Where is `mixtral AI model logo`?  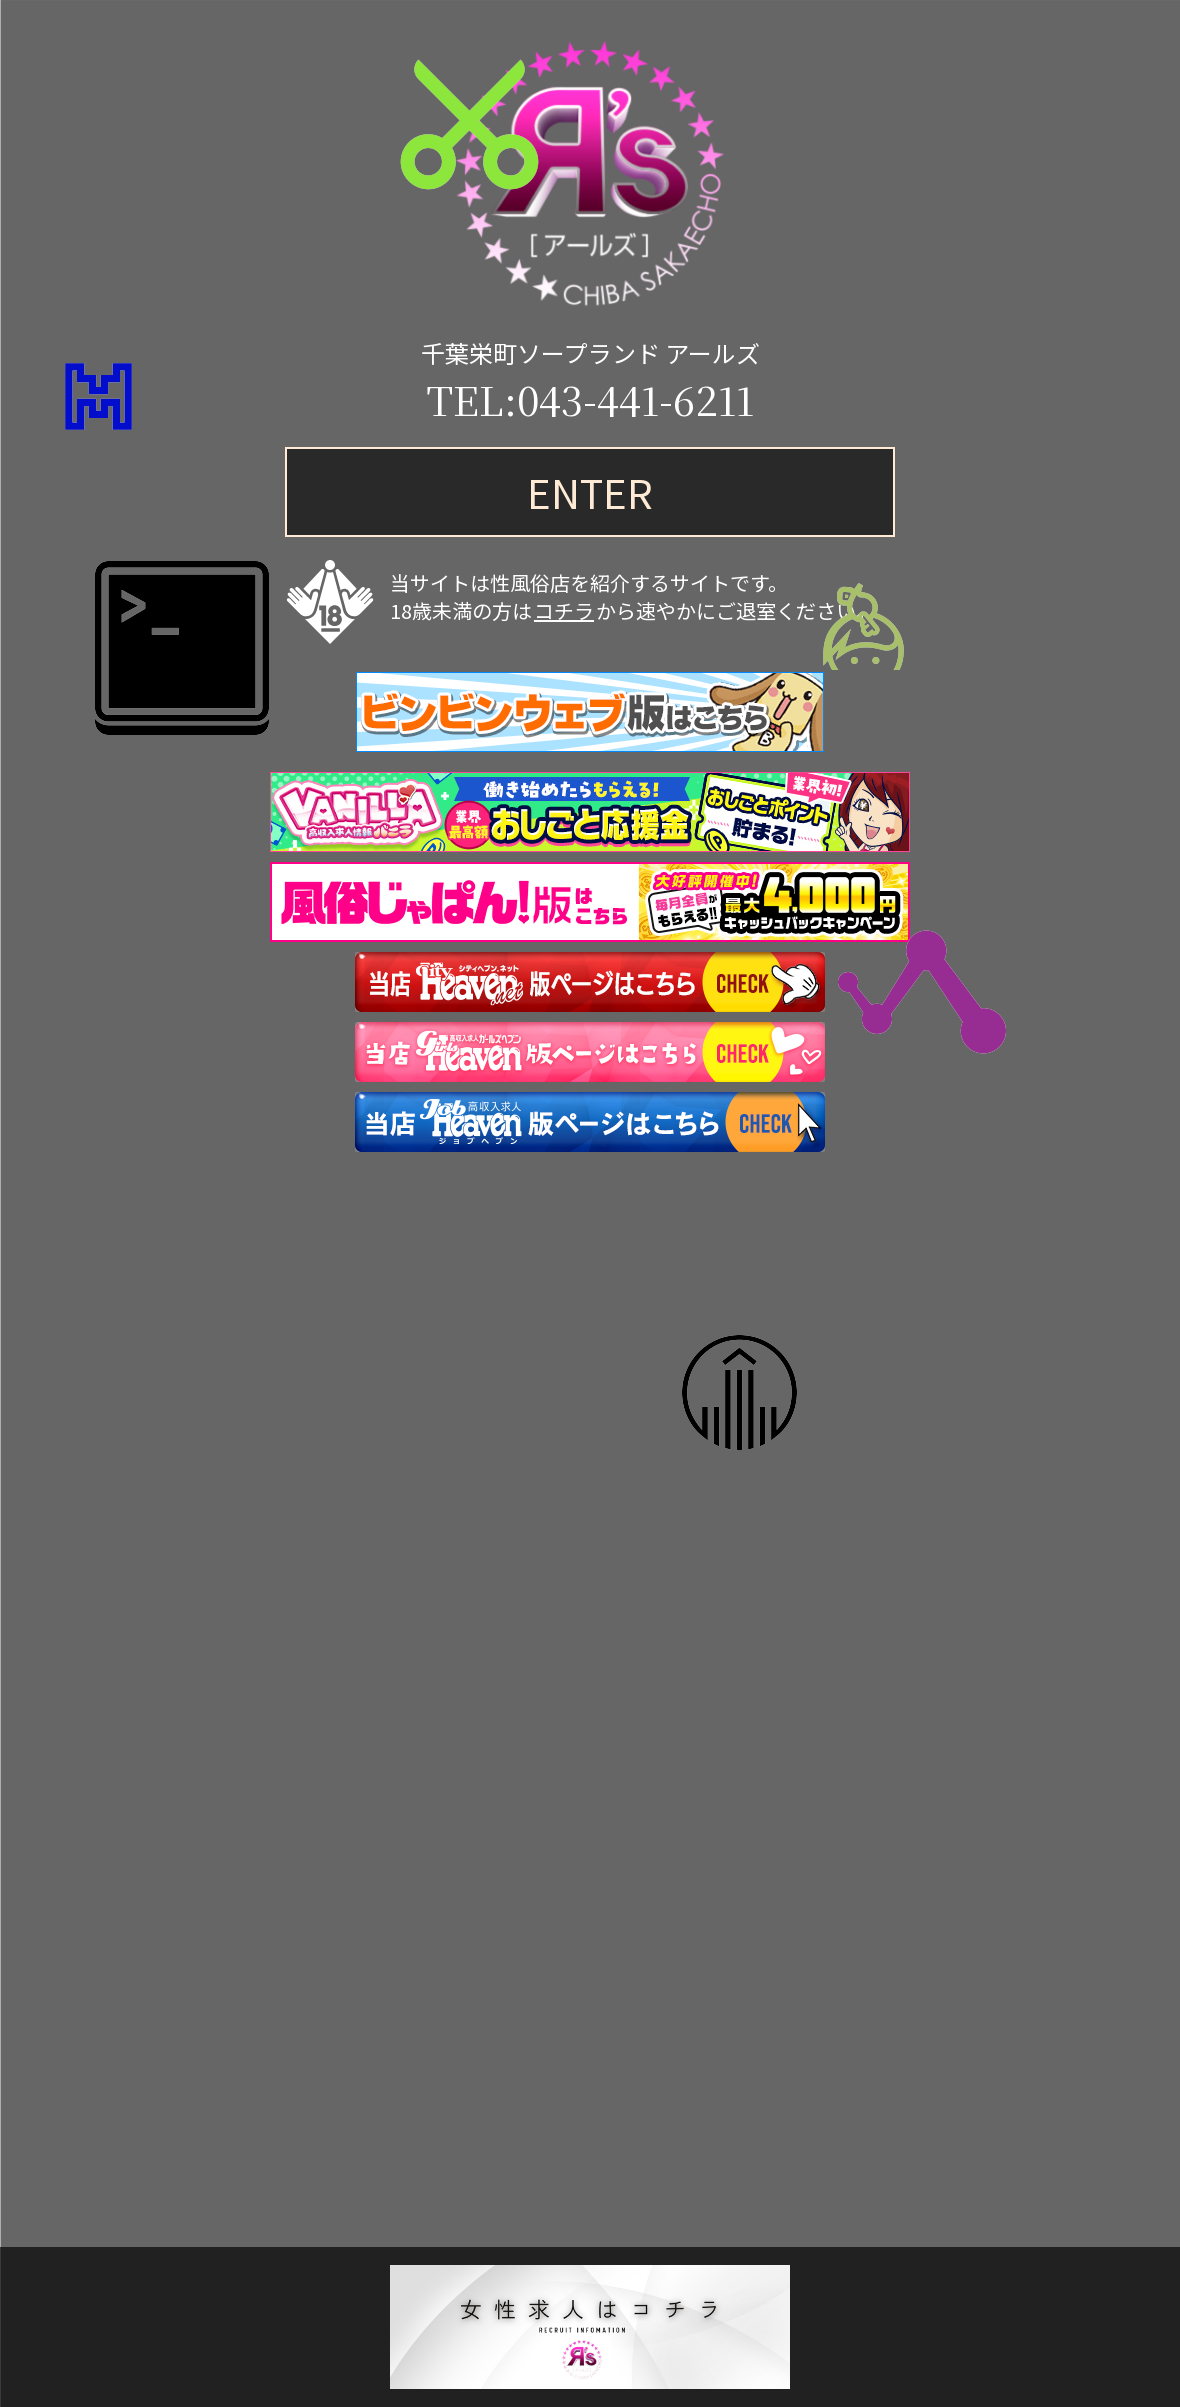
mixtral AI model logo is located at coordinates (98, 396).